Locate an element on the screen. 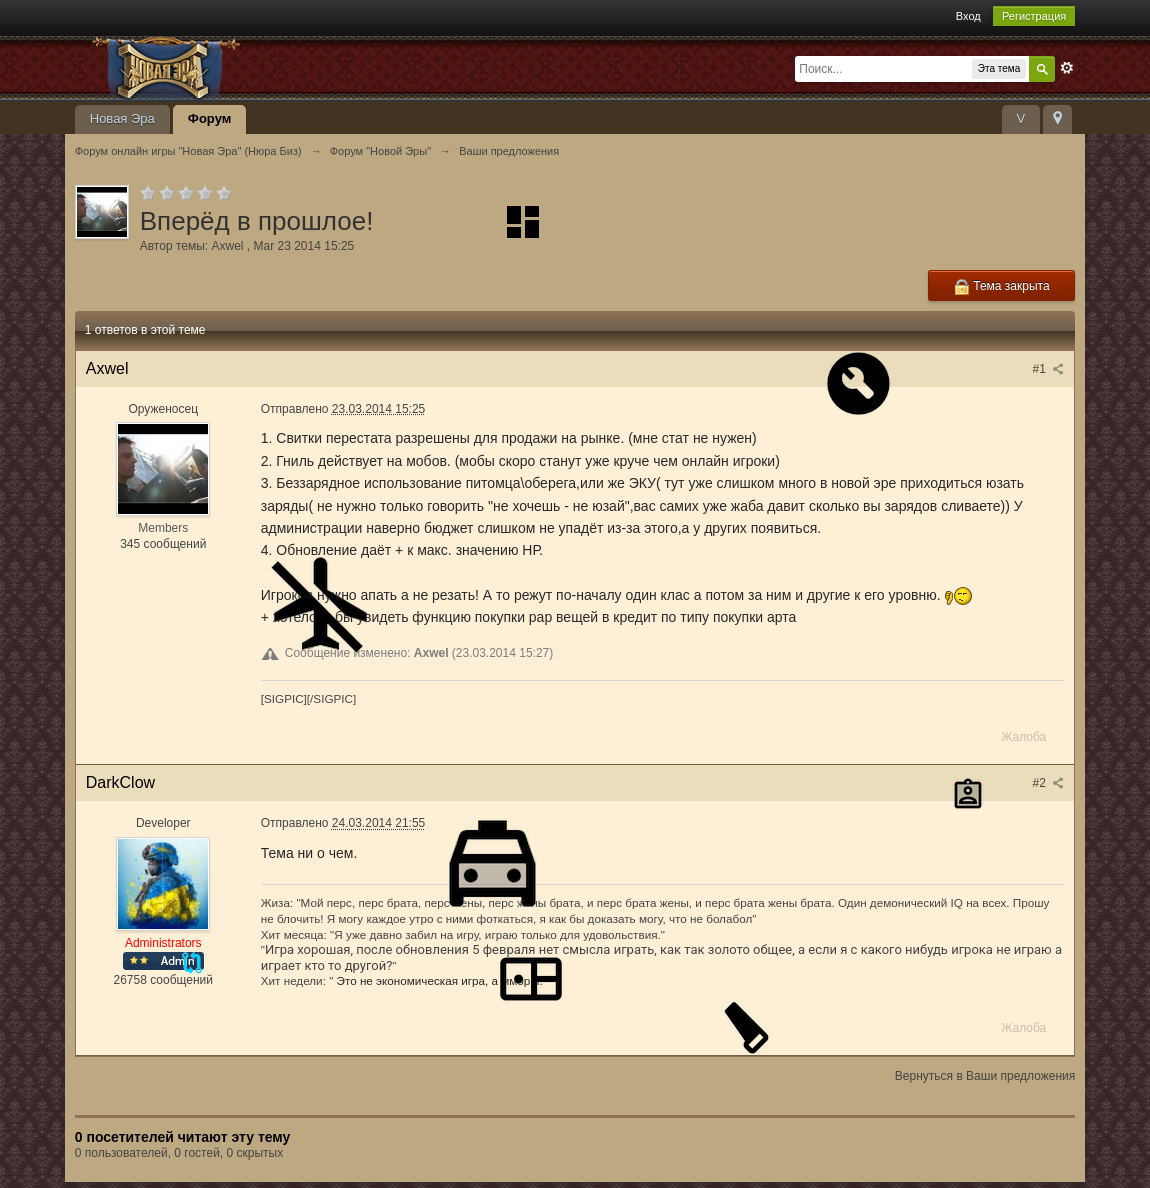 The image size is (1150, 1188). airplane mode is currently disabled is located at coordinates (320, 603).